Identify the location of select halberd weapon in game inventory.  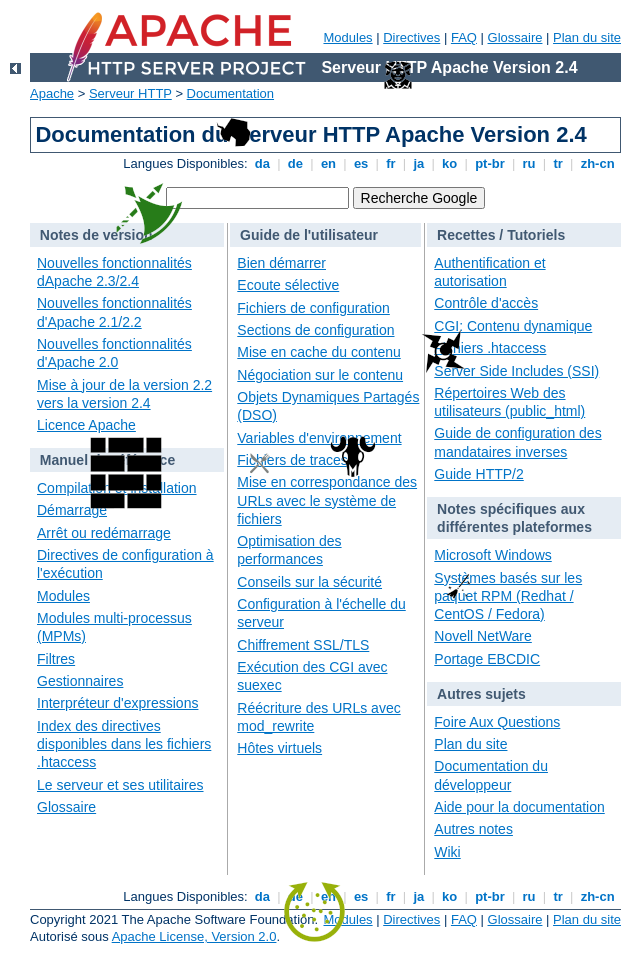
(149, 213).